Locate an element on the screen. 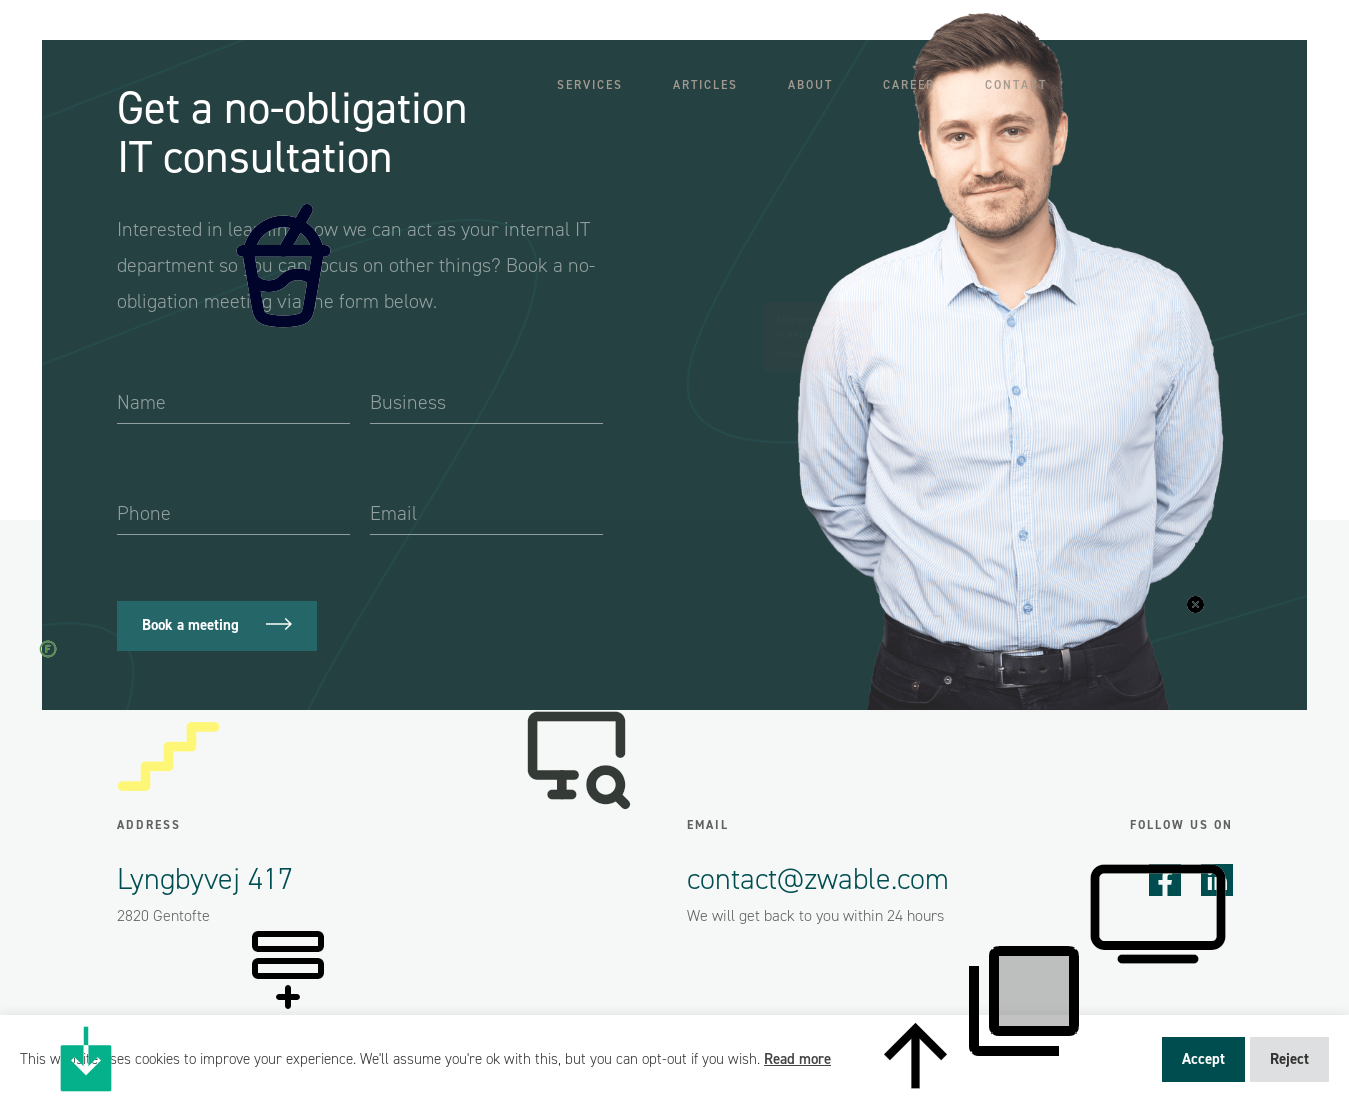 The width and height of the screenshot is (1349, 1104). view stacked or layered content is located at coordinates (1024, 1001).